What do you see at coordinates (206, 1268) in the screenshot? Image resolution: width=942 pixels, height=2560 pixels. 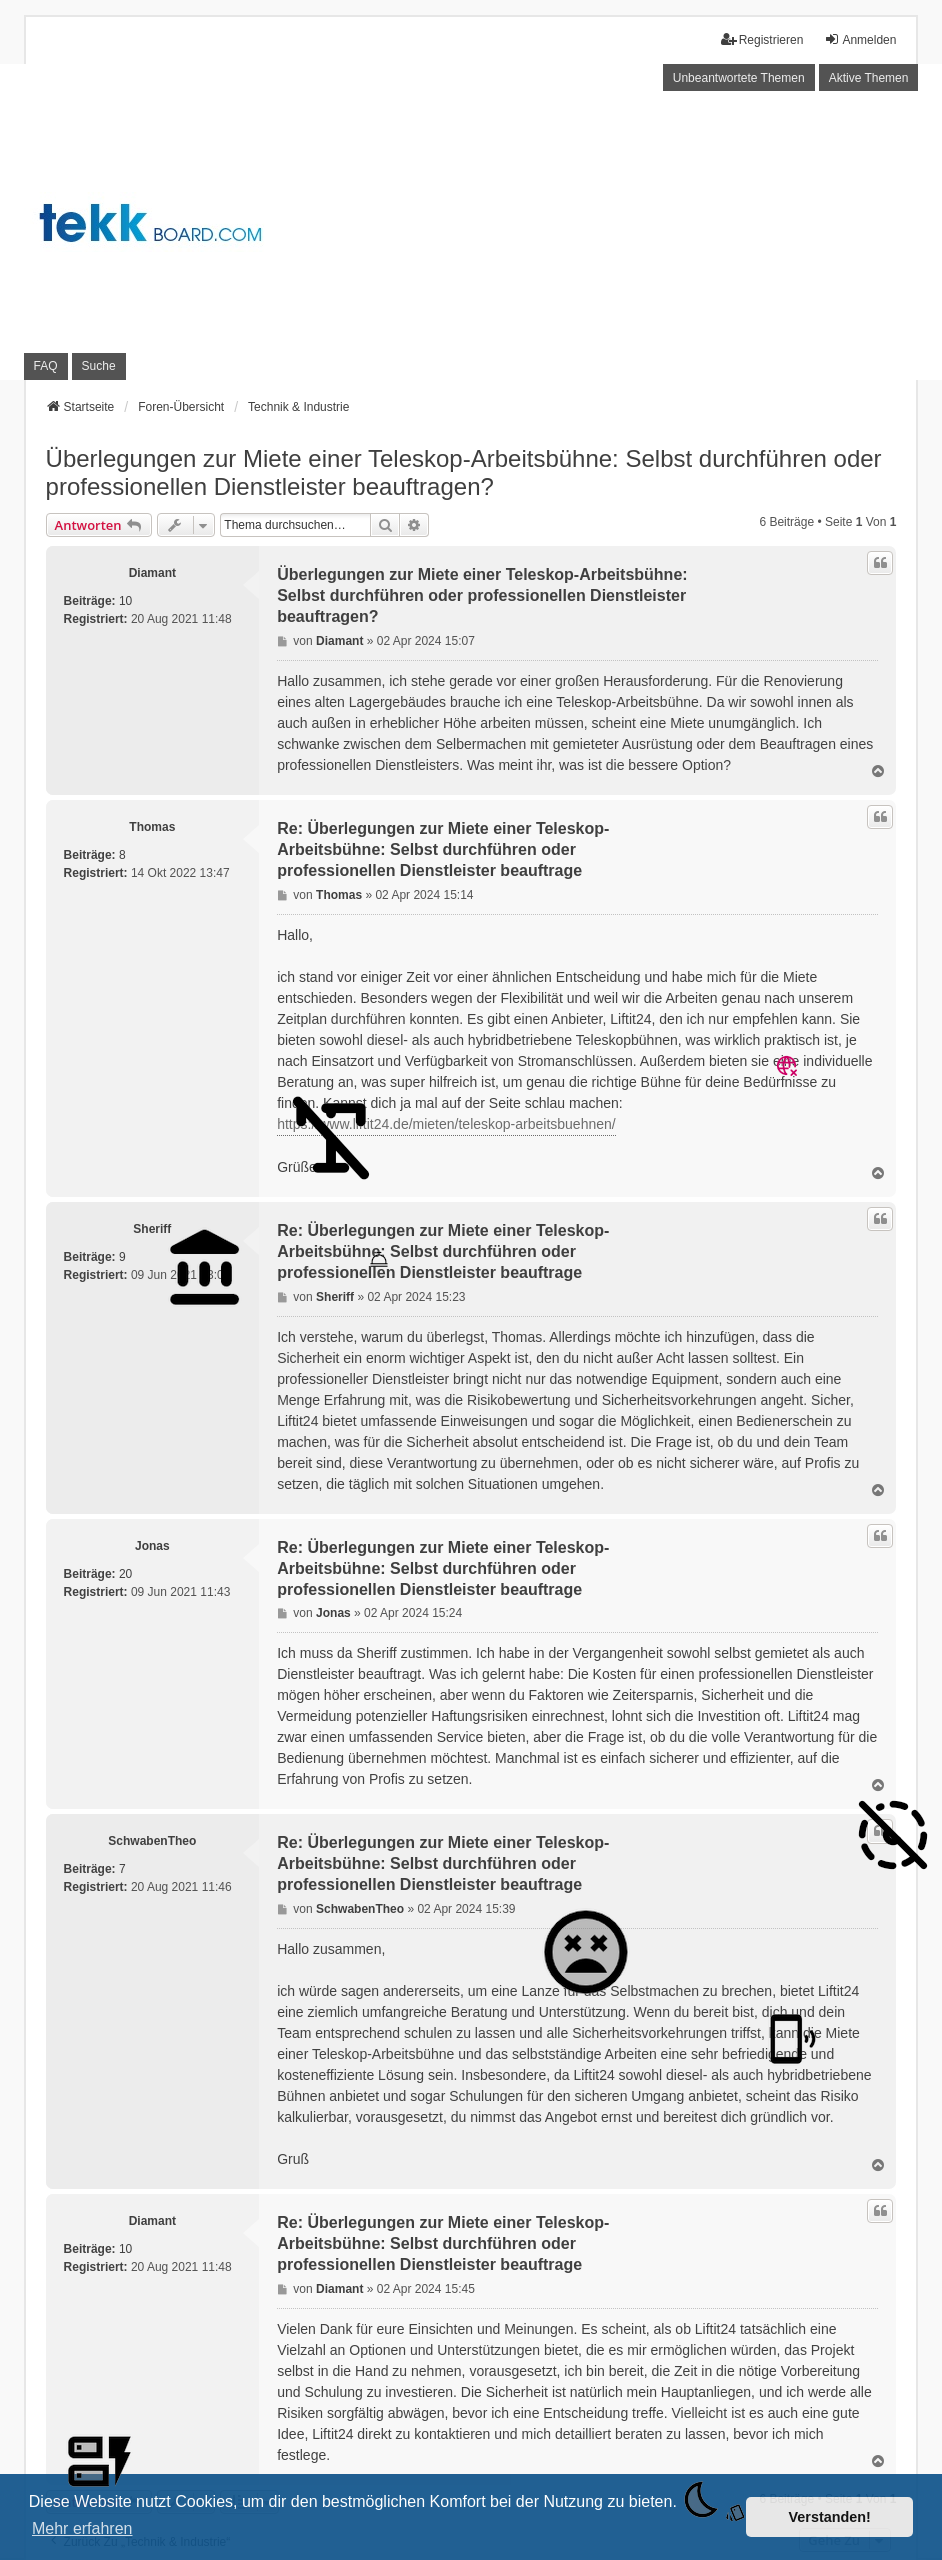 I see `access bank or financial account` at bounding box center [206, 1268].